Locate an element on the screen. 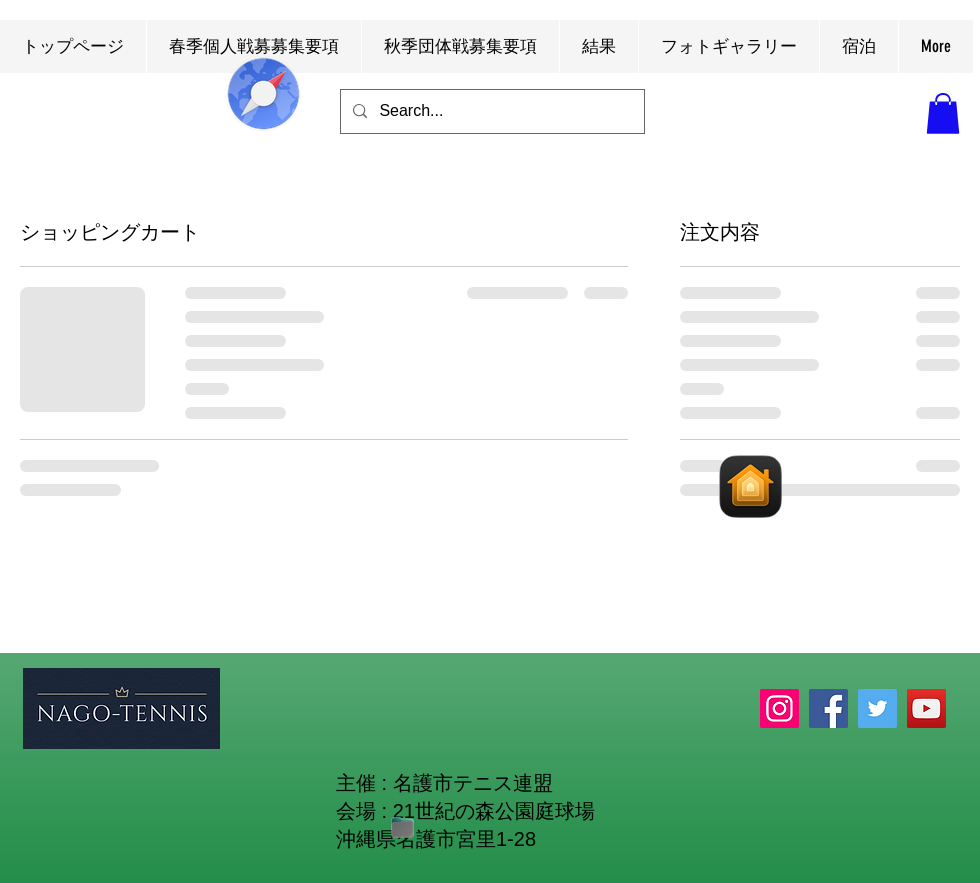 The height and width of the screenshot is (883, 980). open folder to view contents is located at coordinates (402, 827).